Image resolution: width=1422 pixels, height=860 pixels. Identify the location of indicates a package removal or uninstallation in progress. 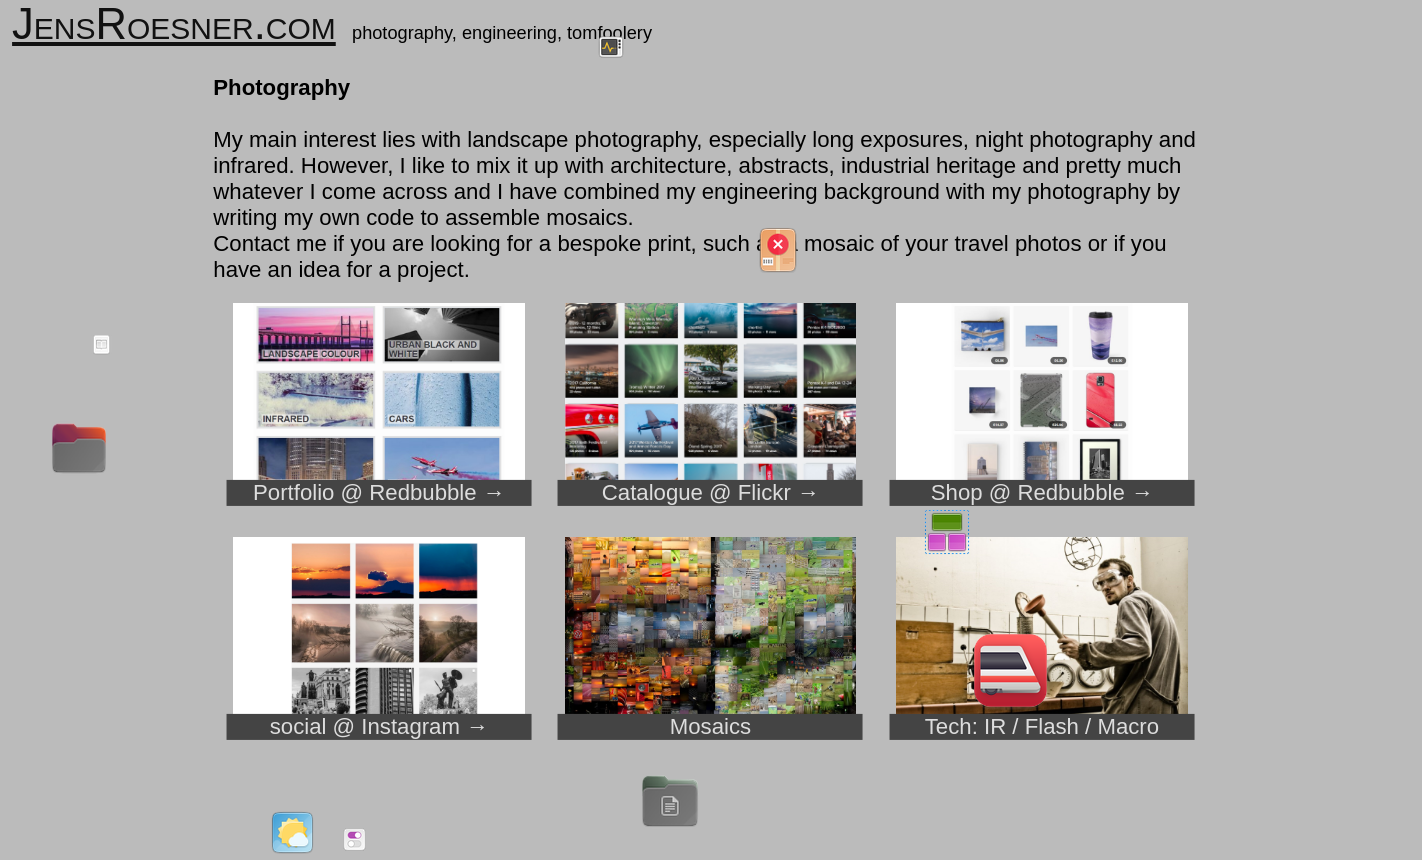
(778, 250).